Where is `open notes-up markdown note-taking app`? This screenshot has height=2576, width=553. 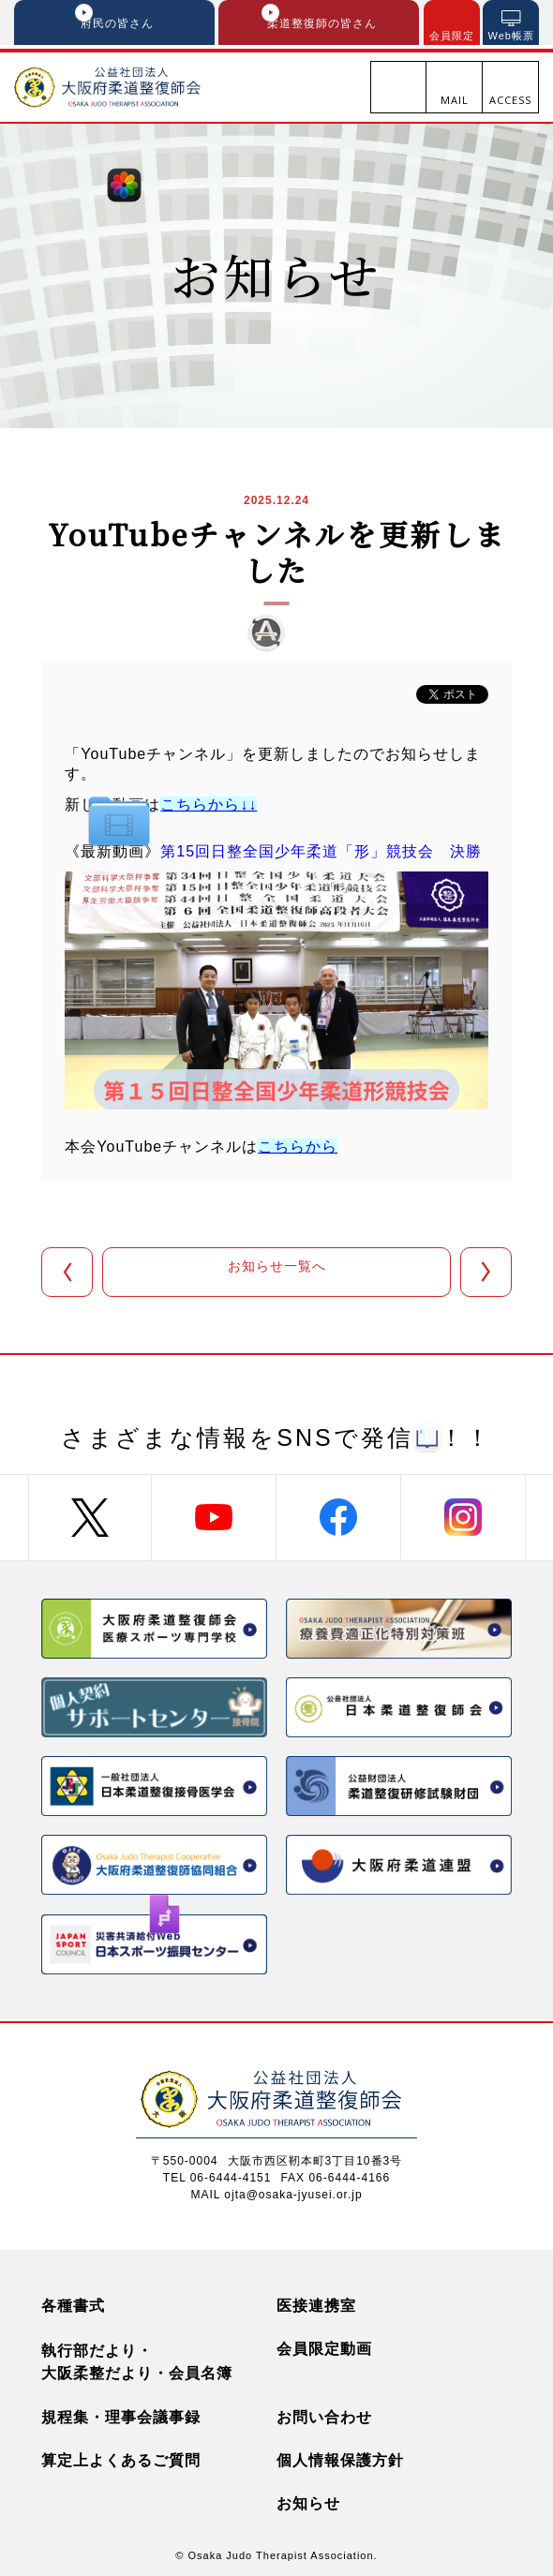 open notes-up markdown note-taking app is located at coordinates (427, 1437).